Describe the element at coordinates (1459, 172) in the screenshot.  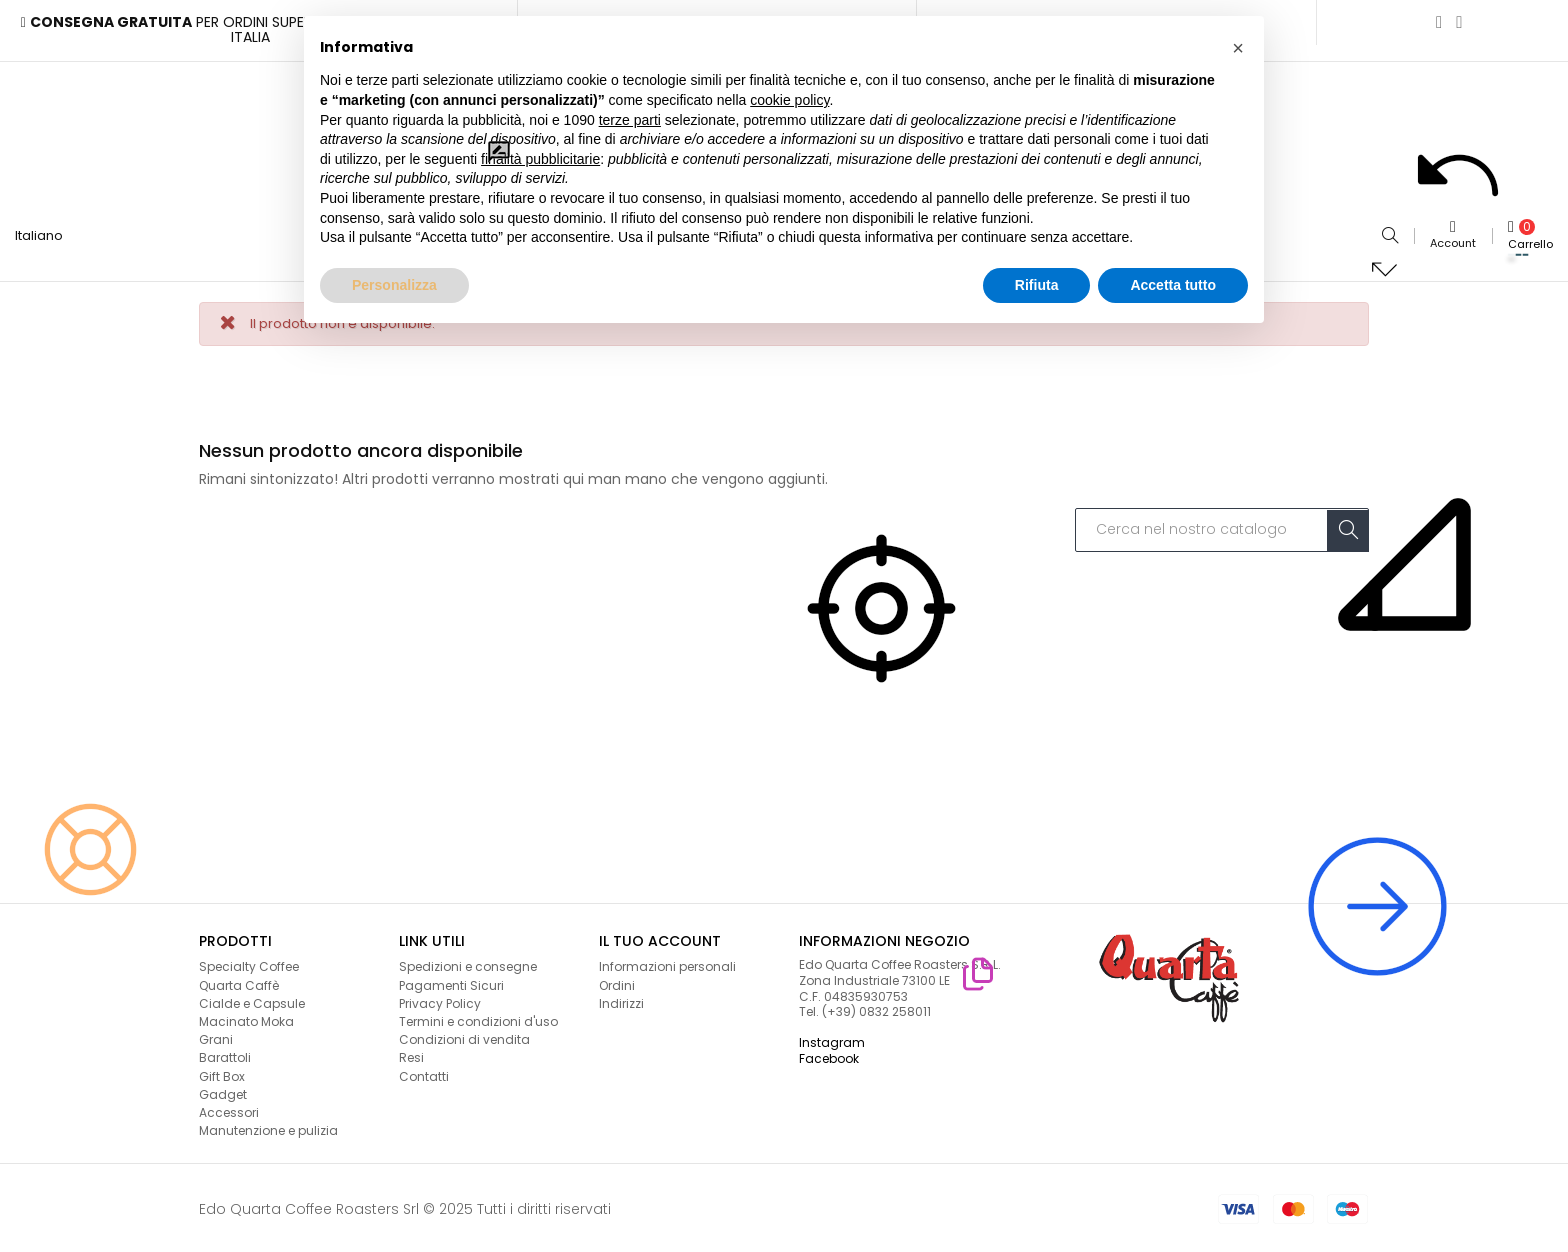
I see `undo last action` at that location.